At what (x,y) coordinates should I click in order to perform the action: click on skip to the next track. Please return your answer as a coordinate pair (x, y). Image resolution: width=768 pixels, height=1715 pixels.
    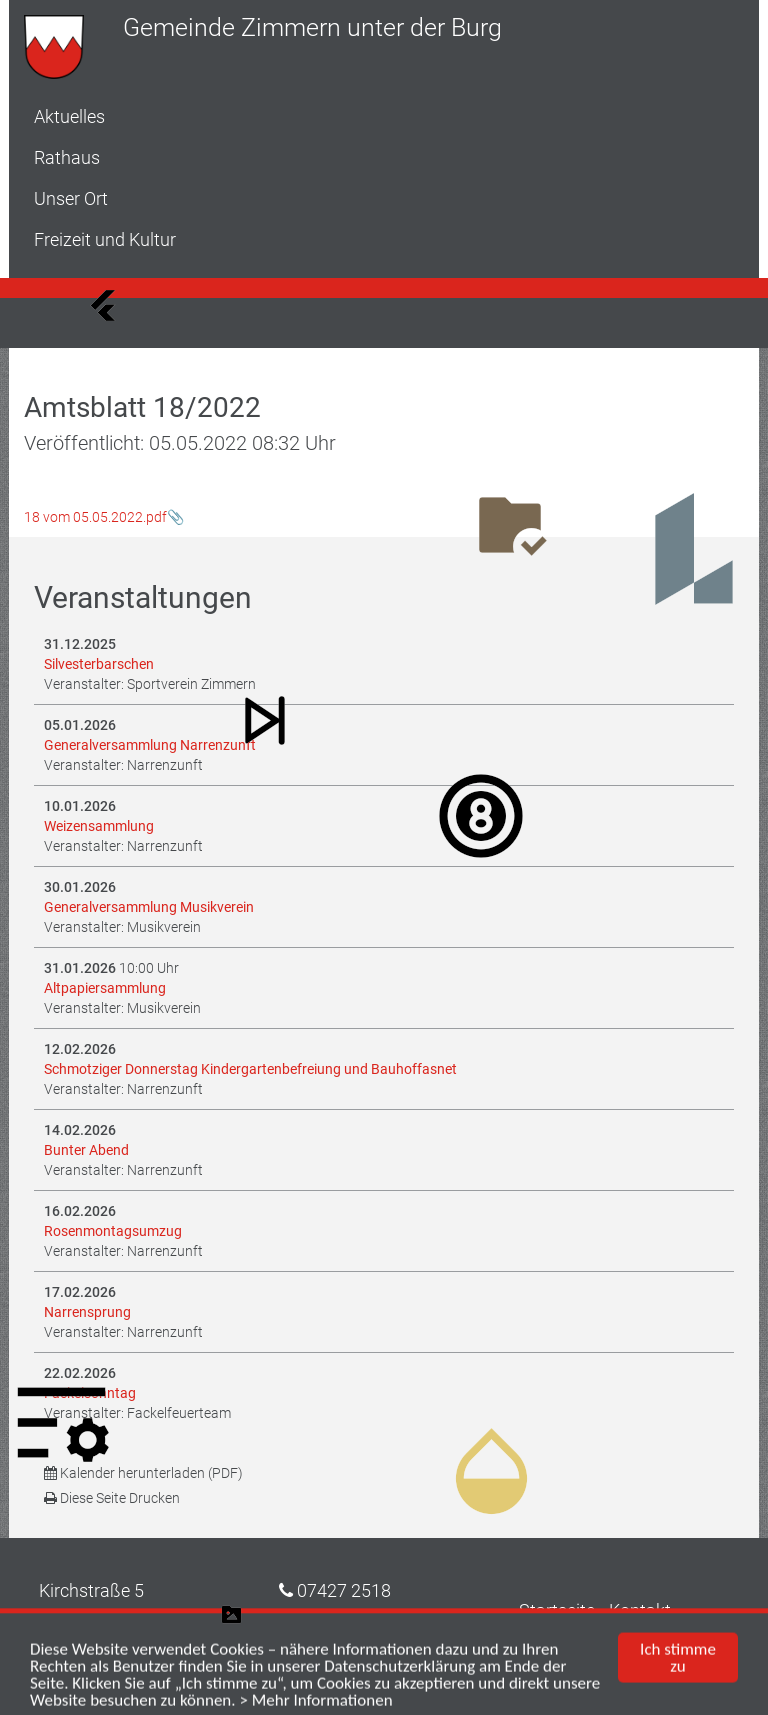
    Looking at the image, I should click on (266, 720).